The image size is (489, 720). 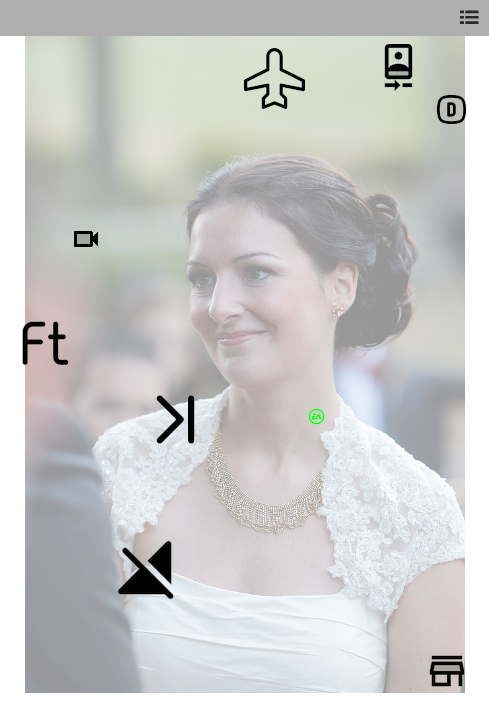 What do you see at coordinates (398, 67) in the screenshot?
I see `switch to front-facing camera` at bounding box center [398, 67].